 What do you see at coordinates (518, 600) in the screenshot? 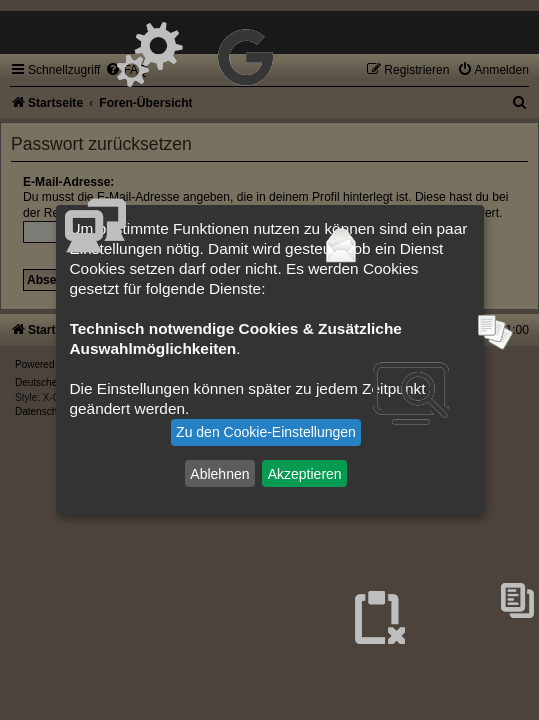
I see `view documents or files` at bounding box center [518, 600].